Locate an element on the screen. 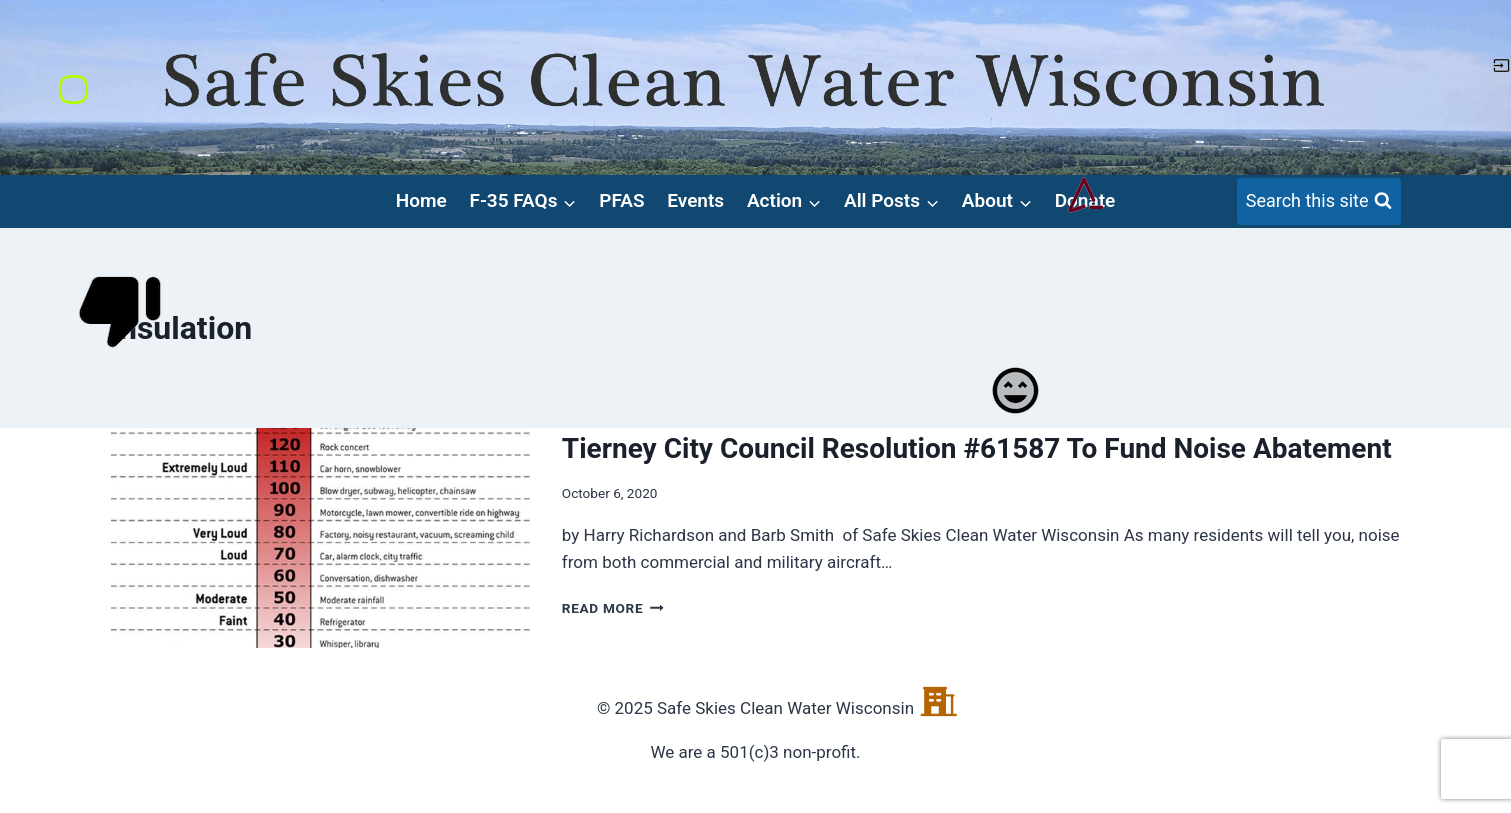 The width and height of the screenshot is (1511, 813). remove a navigation waypoint is located at coordinates (1084, 195).